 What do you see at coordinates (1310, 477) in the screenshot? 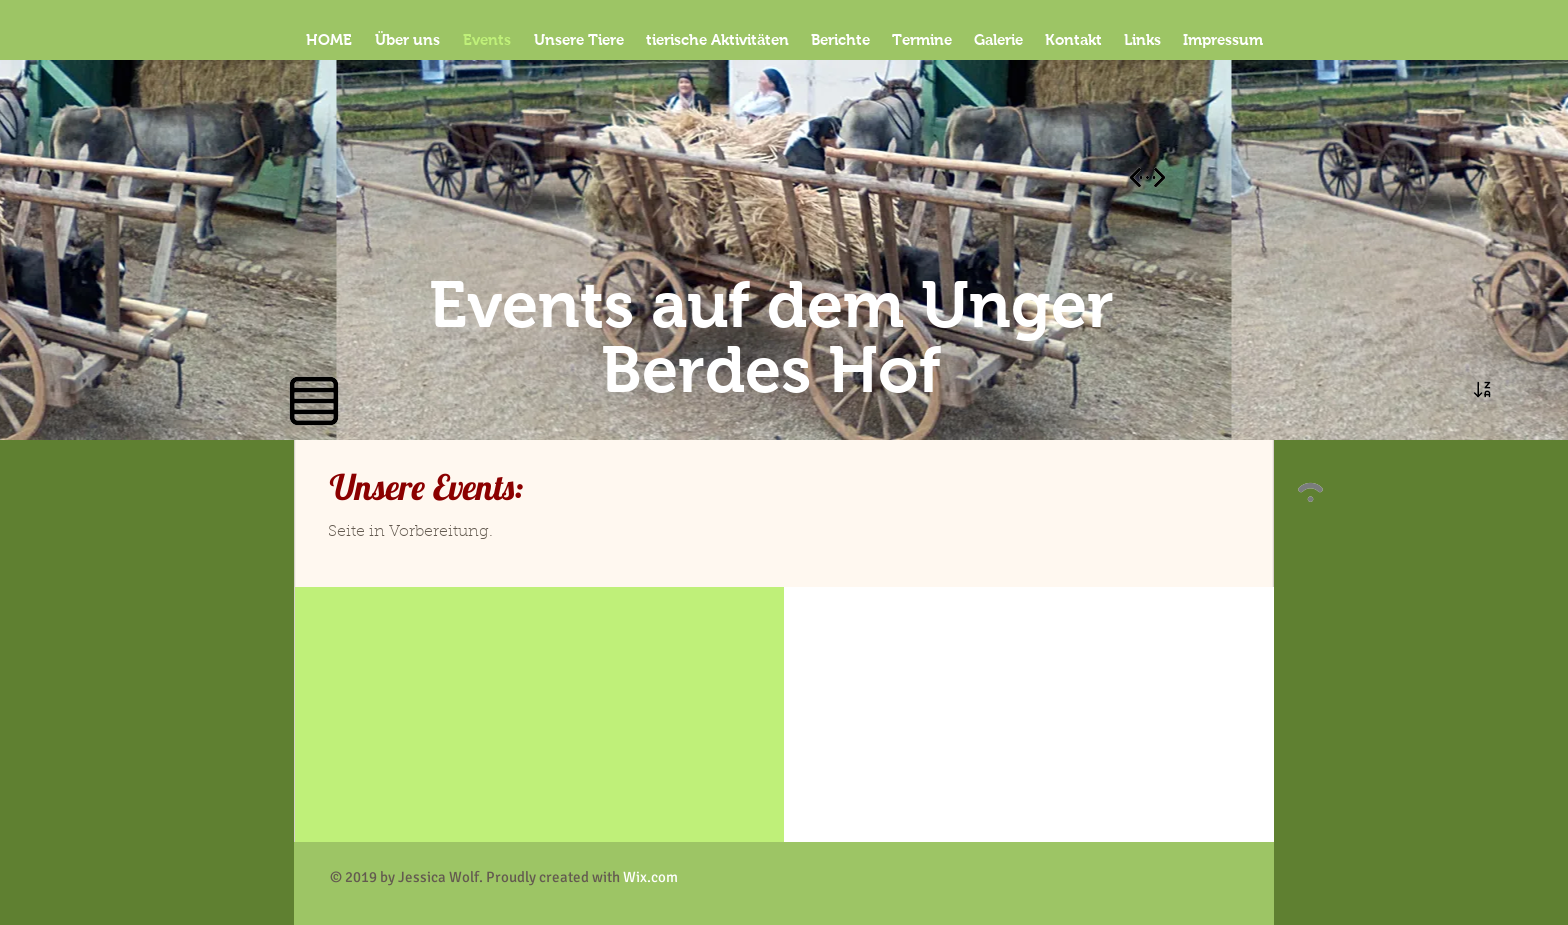
I see `indicates weak wifi signal strength` at bounding box center [1310, 477].